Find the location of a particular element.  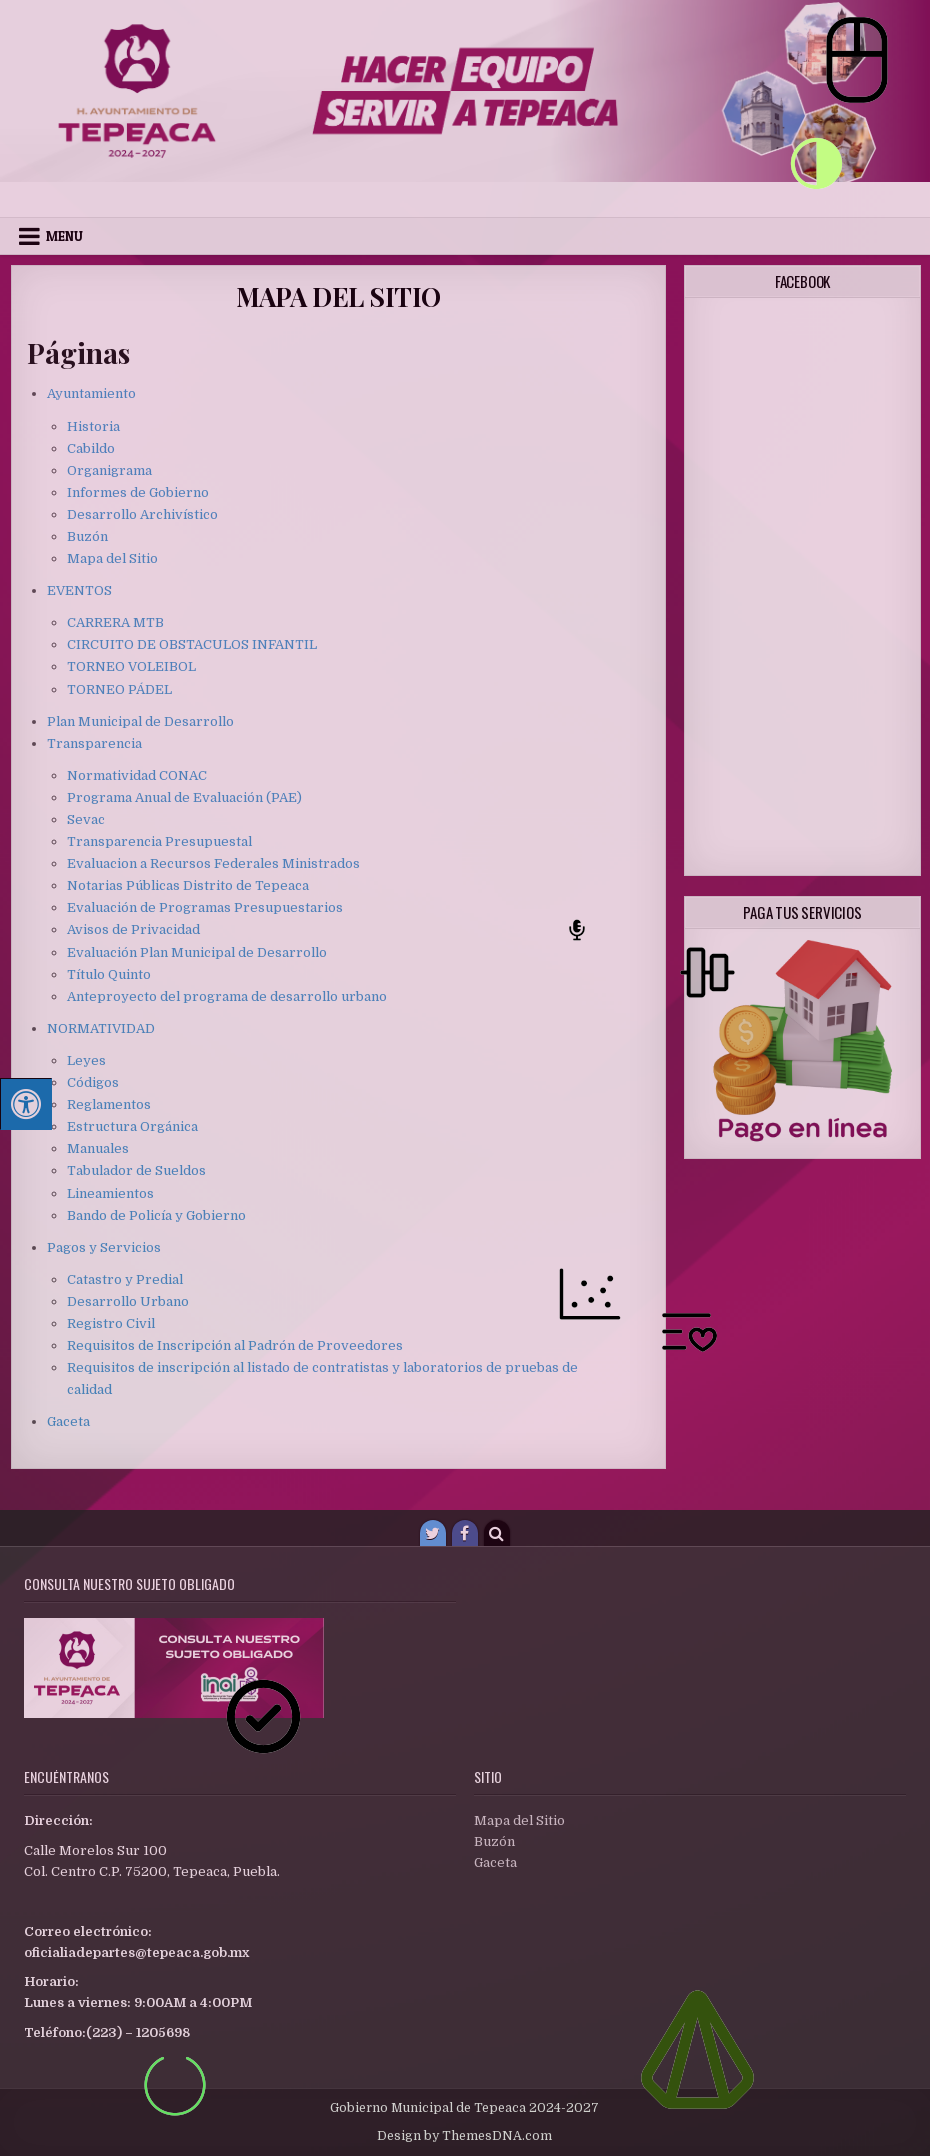

view 3D shape or geometric object is located at coordinates (697, 2052).